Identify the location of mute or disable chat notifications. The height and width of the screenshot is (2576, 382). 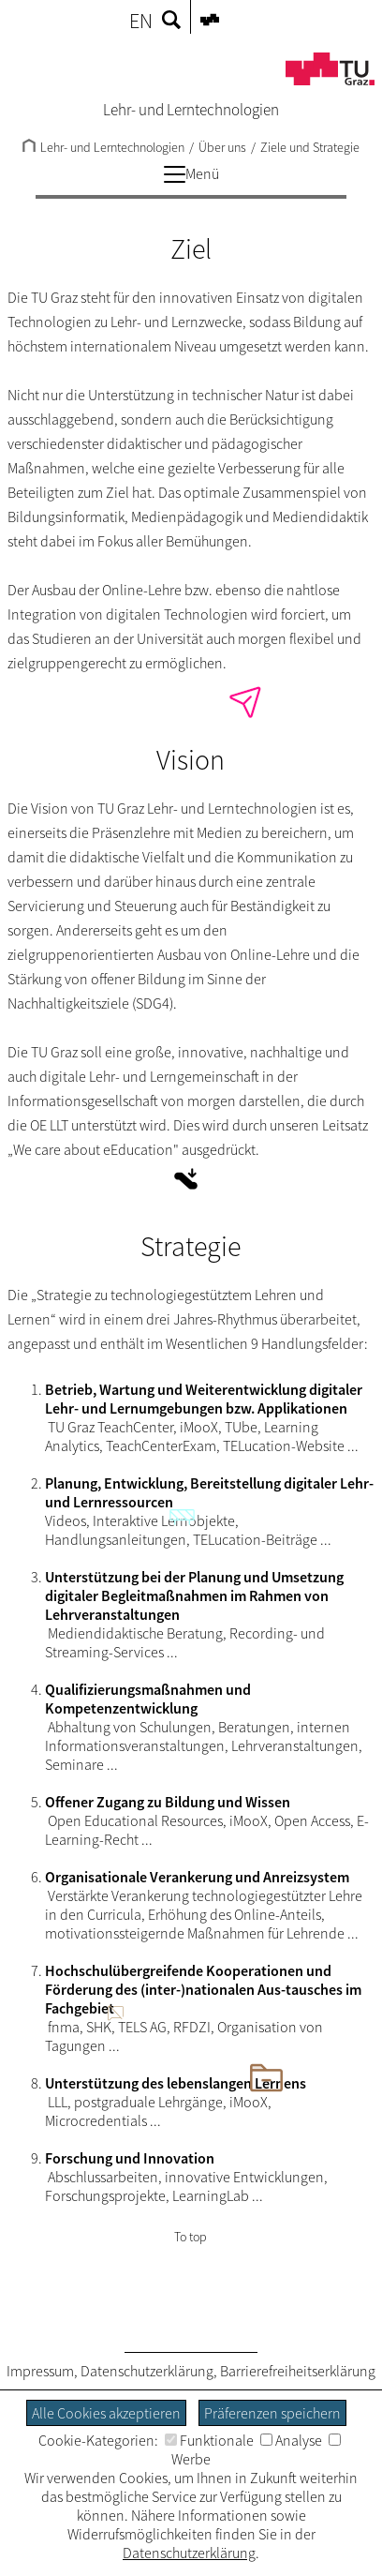
(115, 2012).